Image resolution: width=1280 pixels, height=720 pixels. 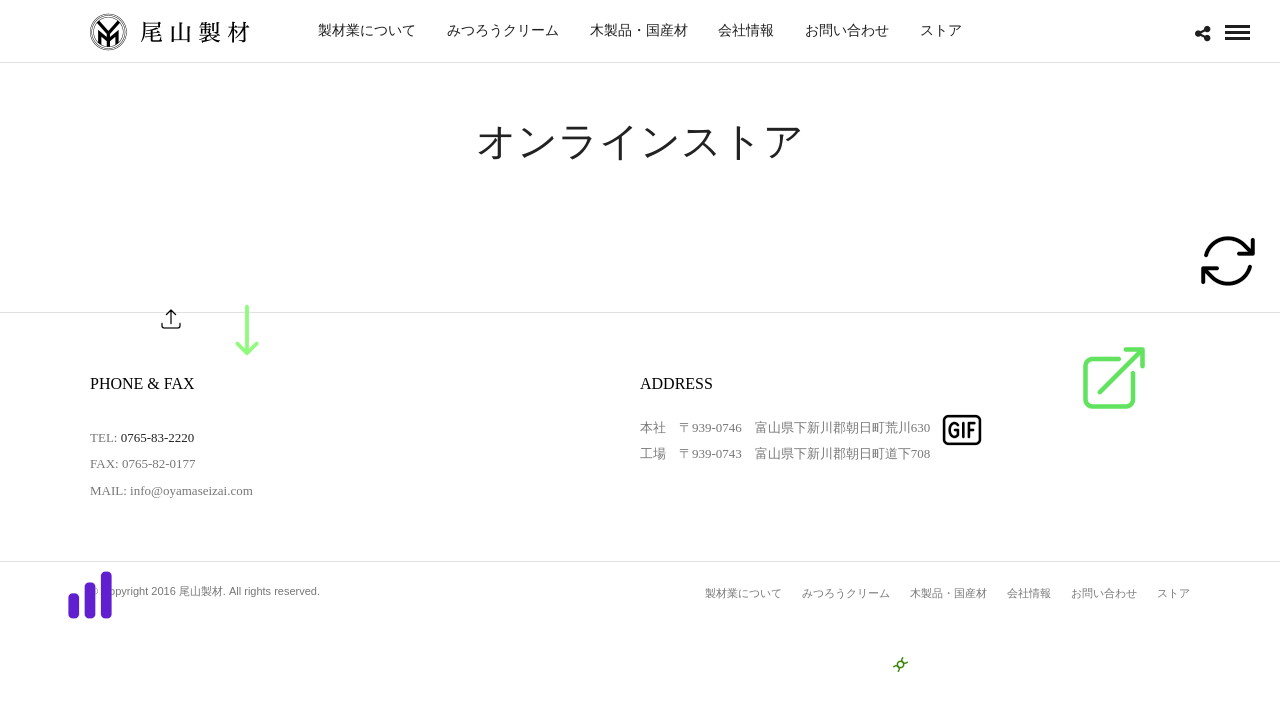 What do you see at coordinates (962, 430) in the screenshot?
I see `insert a GIF into your message` at bounding box center [962, 430].